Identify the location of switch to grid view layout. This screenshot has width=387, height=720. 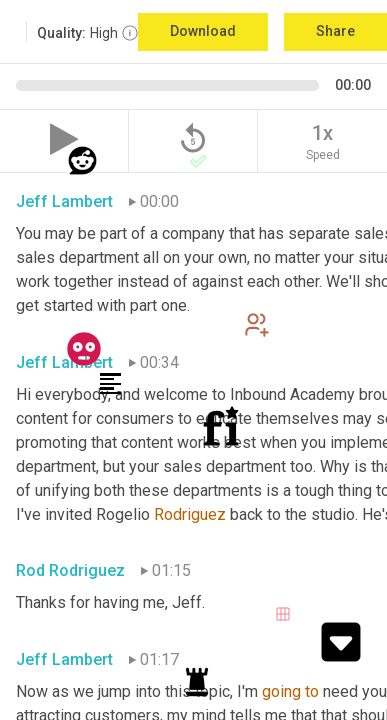
(283, 614).